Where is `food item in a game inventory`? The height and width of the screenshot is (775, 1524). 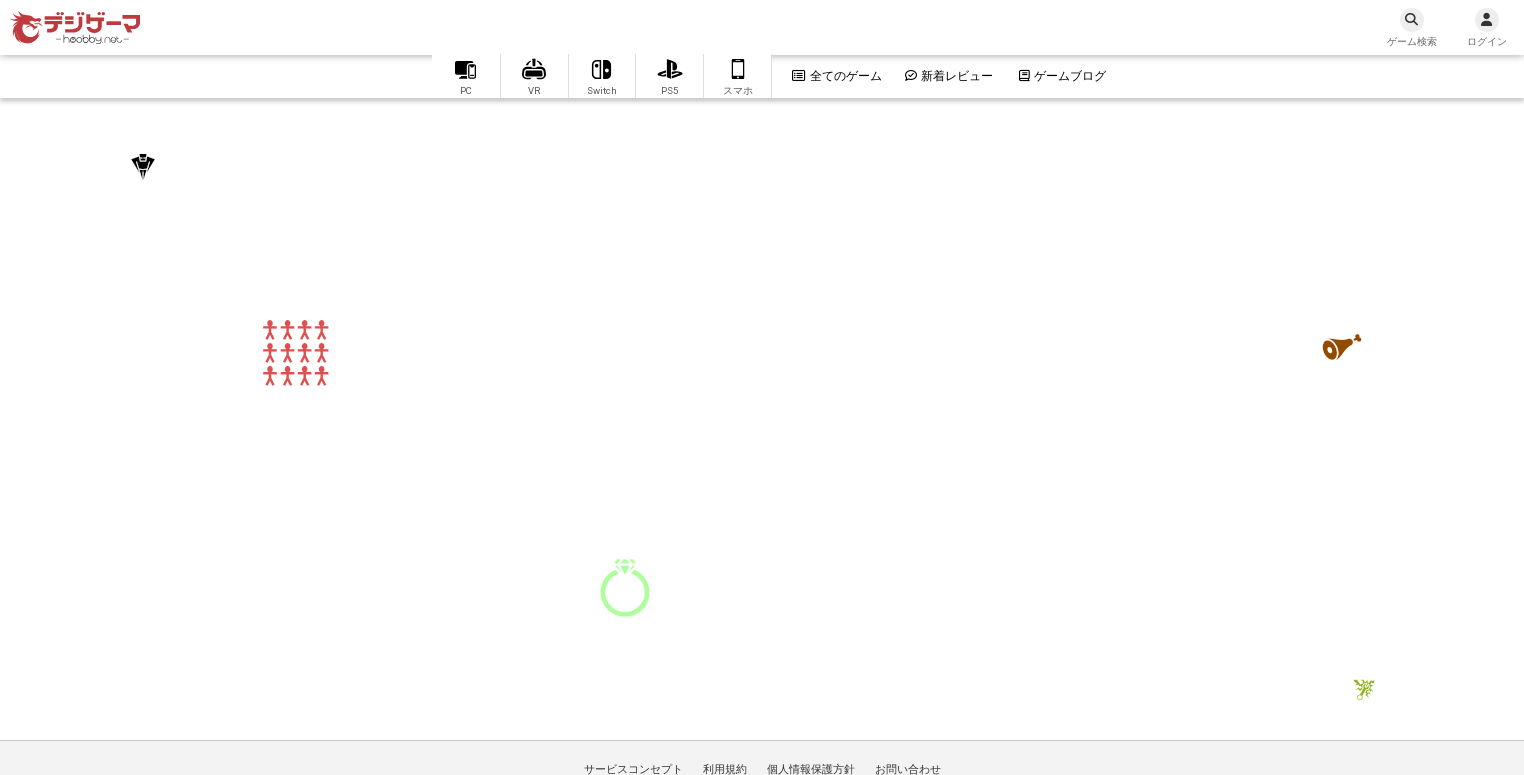
food item in a game inventory is located at coordinates (1342, 347).